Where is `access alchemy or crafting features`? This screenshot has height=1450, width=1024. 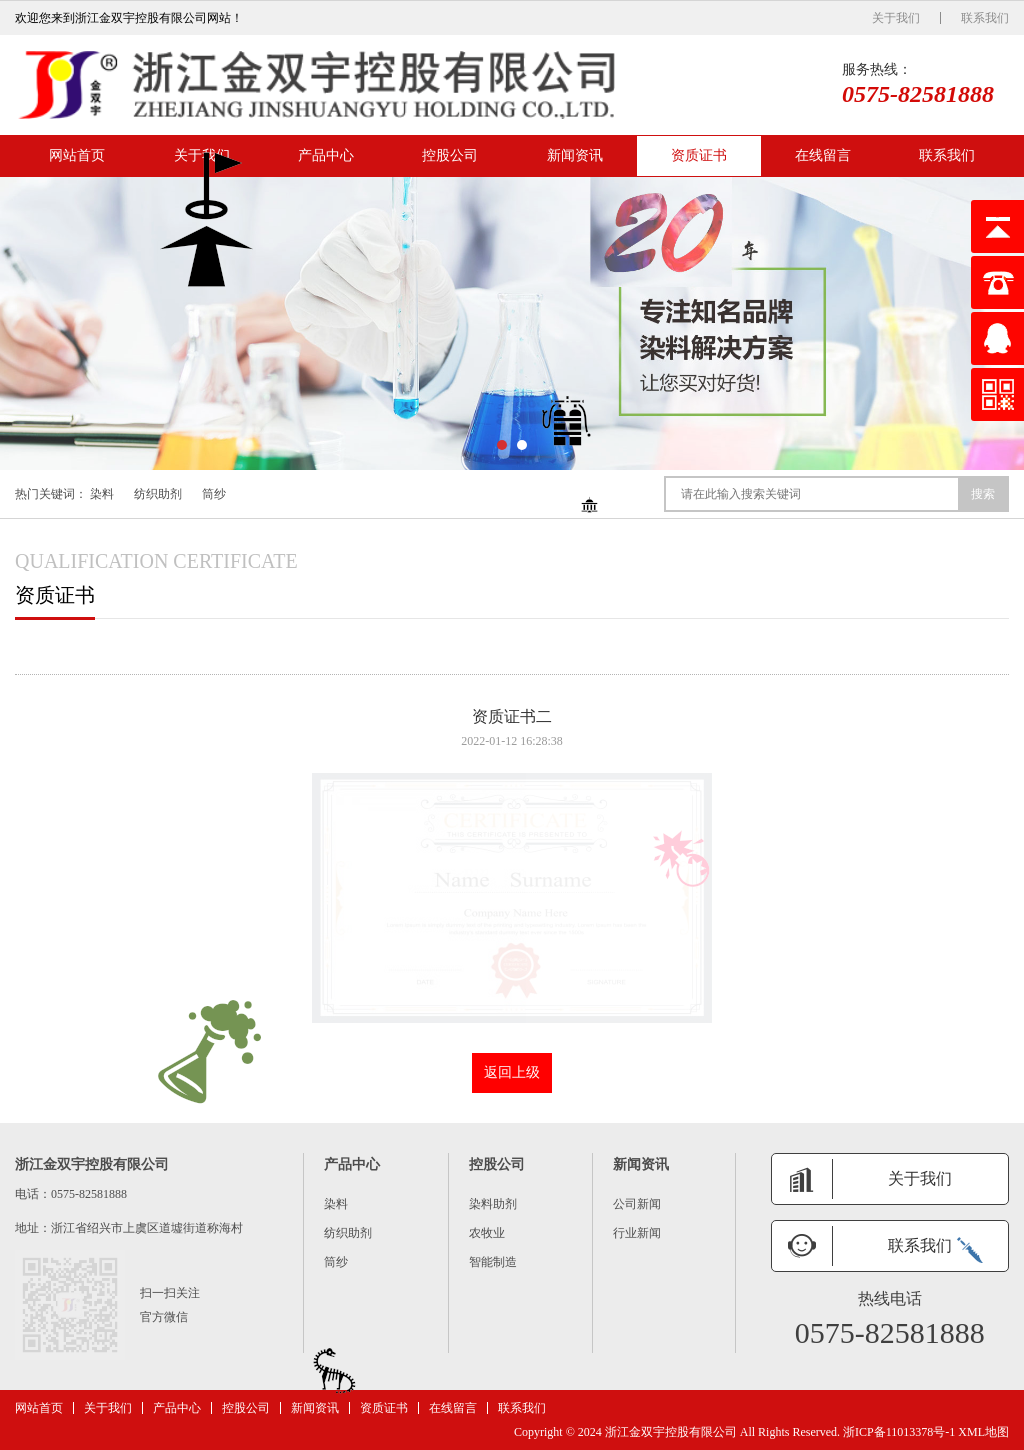
access alchemy or crafting features is located at coordinates (209, 1051).